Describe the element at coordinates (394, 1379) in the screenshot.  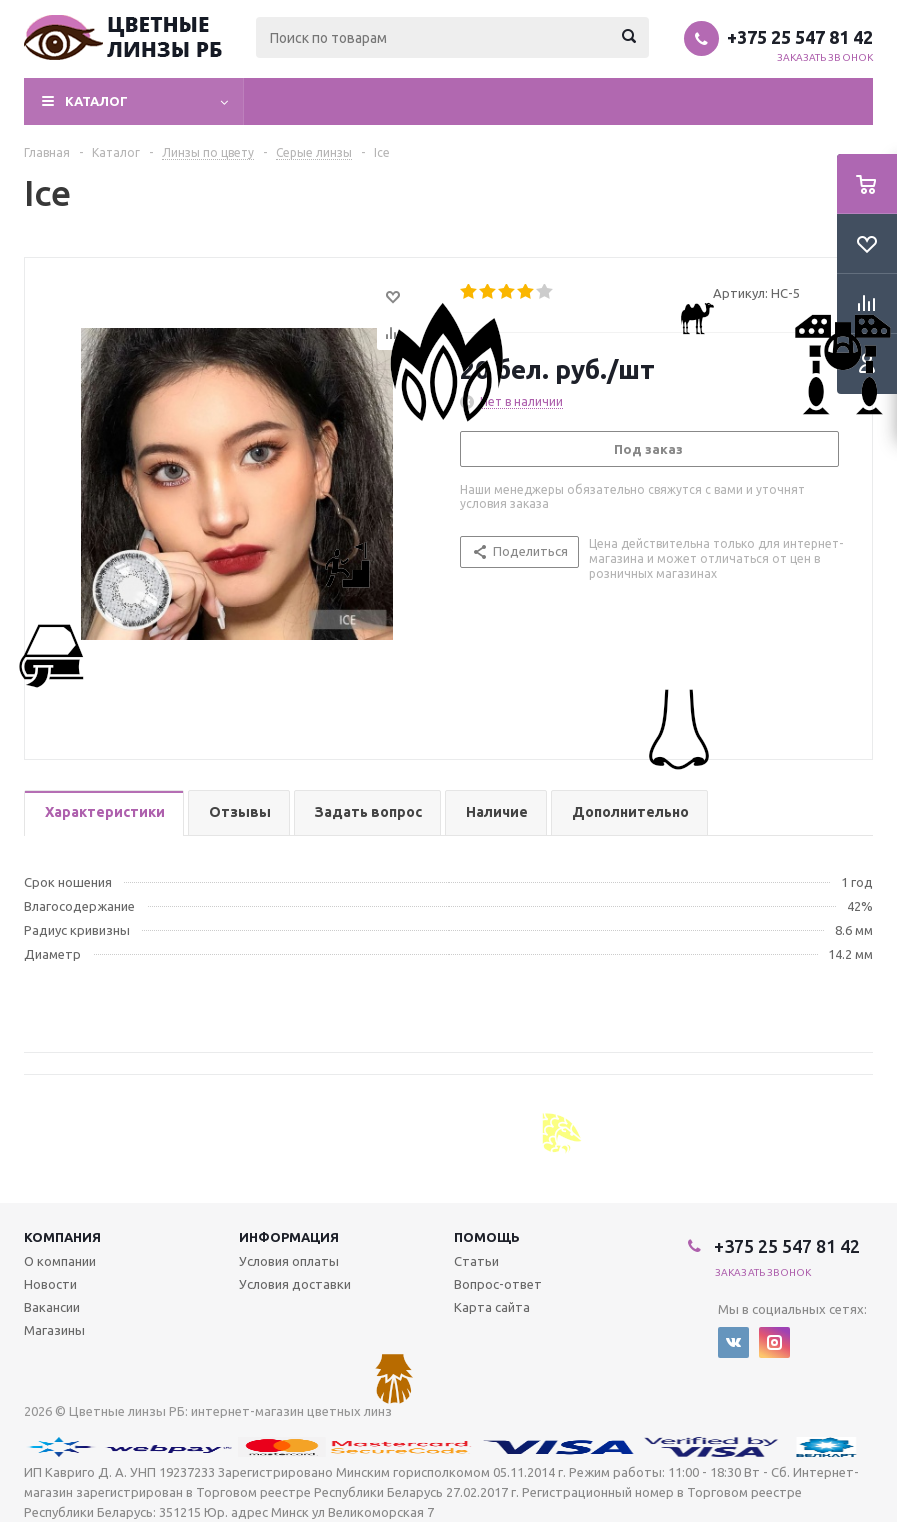
I see `indicates horse or equine-related content` at that location.